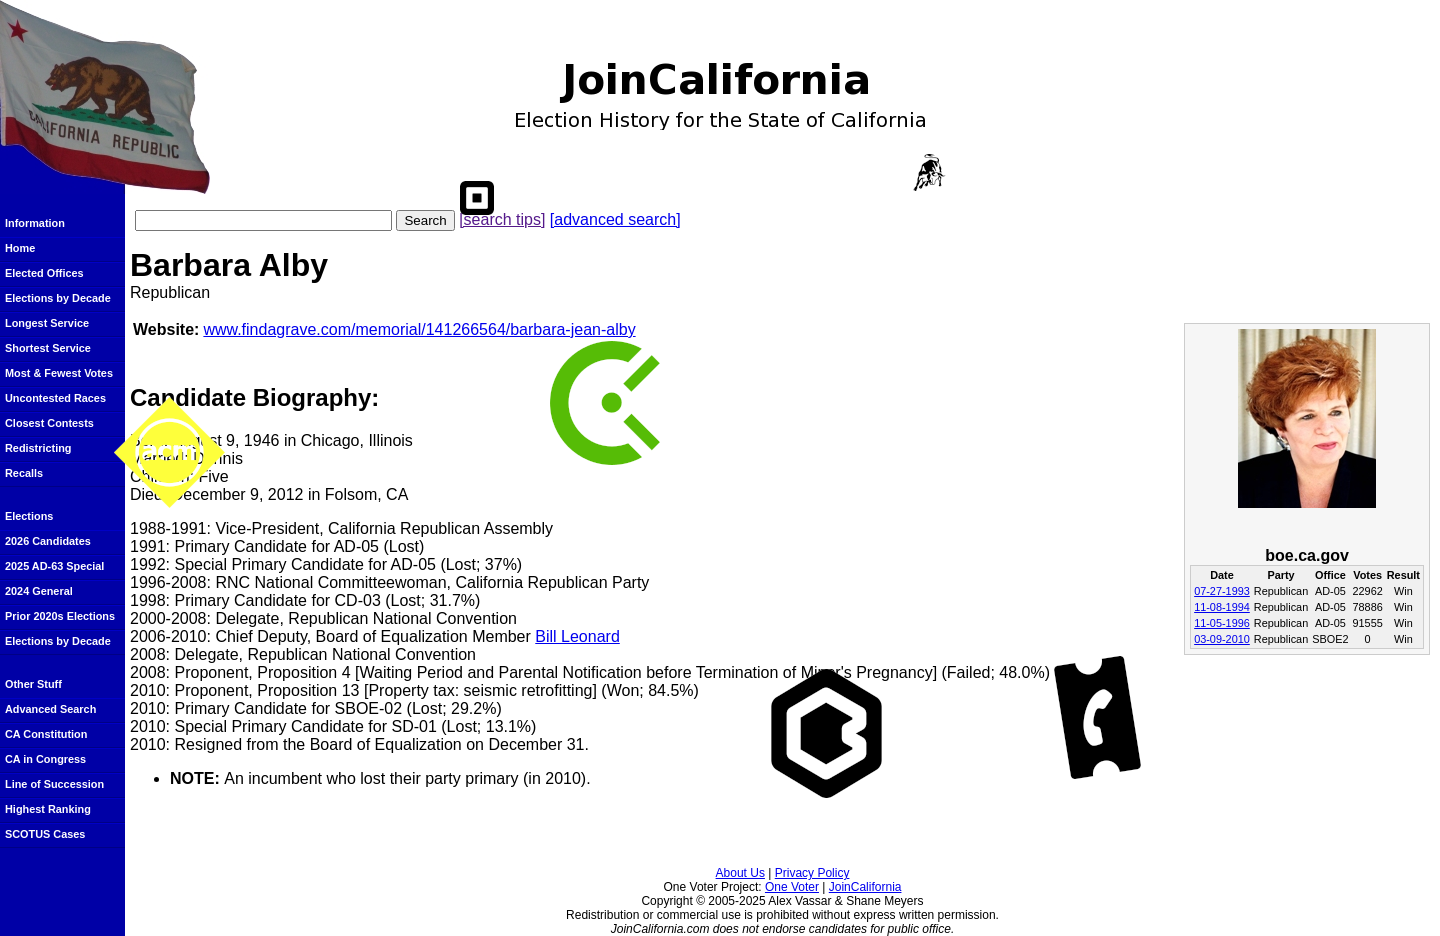 The width and height of the screenshot is (1440, 936). Describe the element at coordinates (929, 172) in the screenshot. I see `lamborghini brand logo` at that location.